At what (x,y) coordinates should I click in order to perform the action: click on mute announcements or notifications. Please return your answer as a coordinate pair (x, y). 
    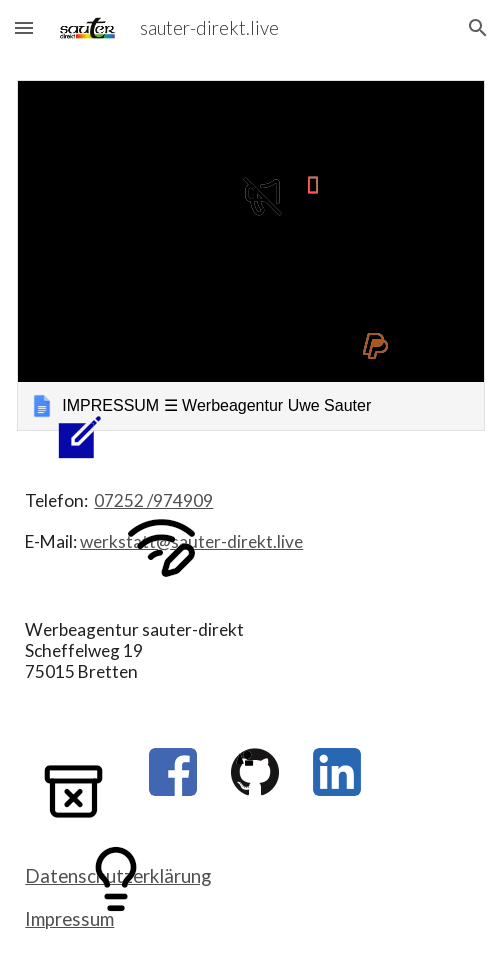
    Looking at the image, I should click on (262, 196).